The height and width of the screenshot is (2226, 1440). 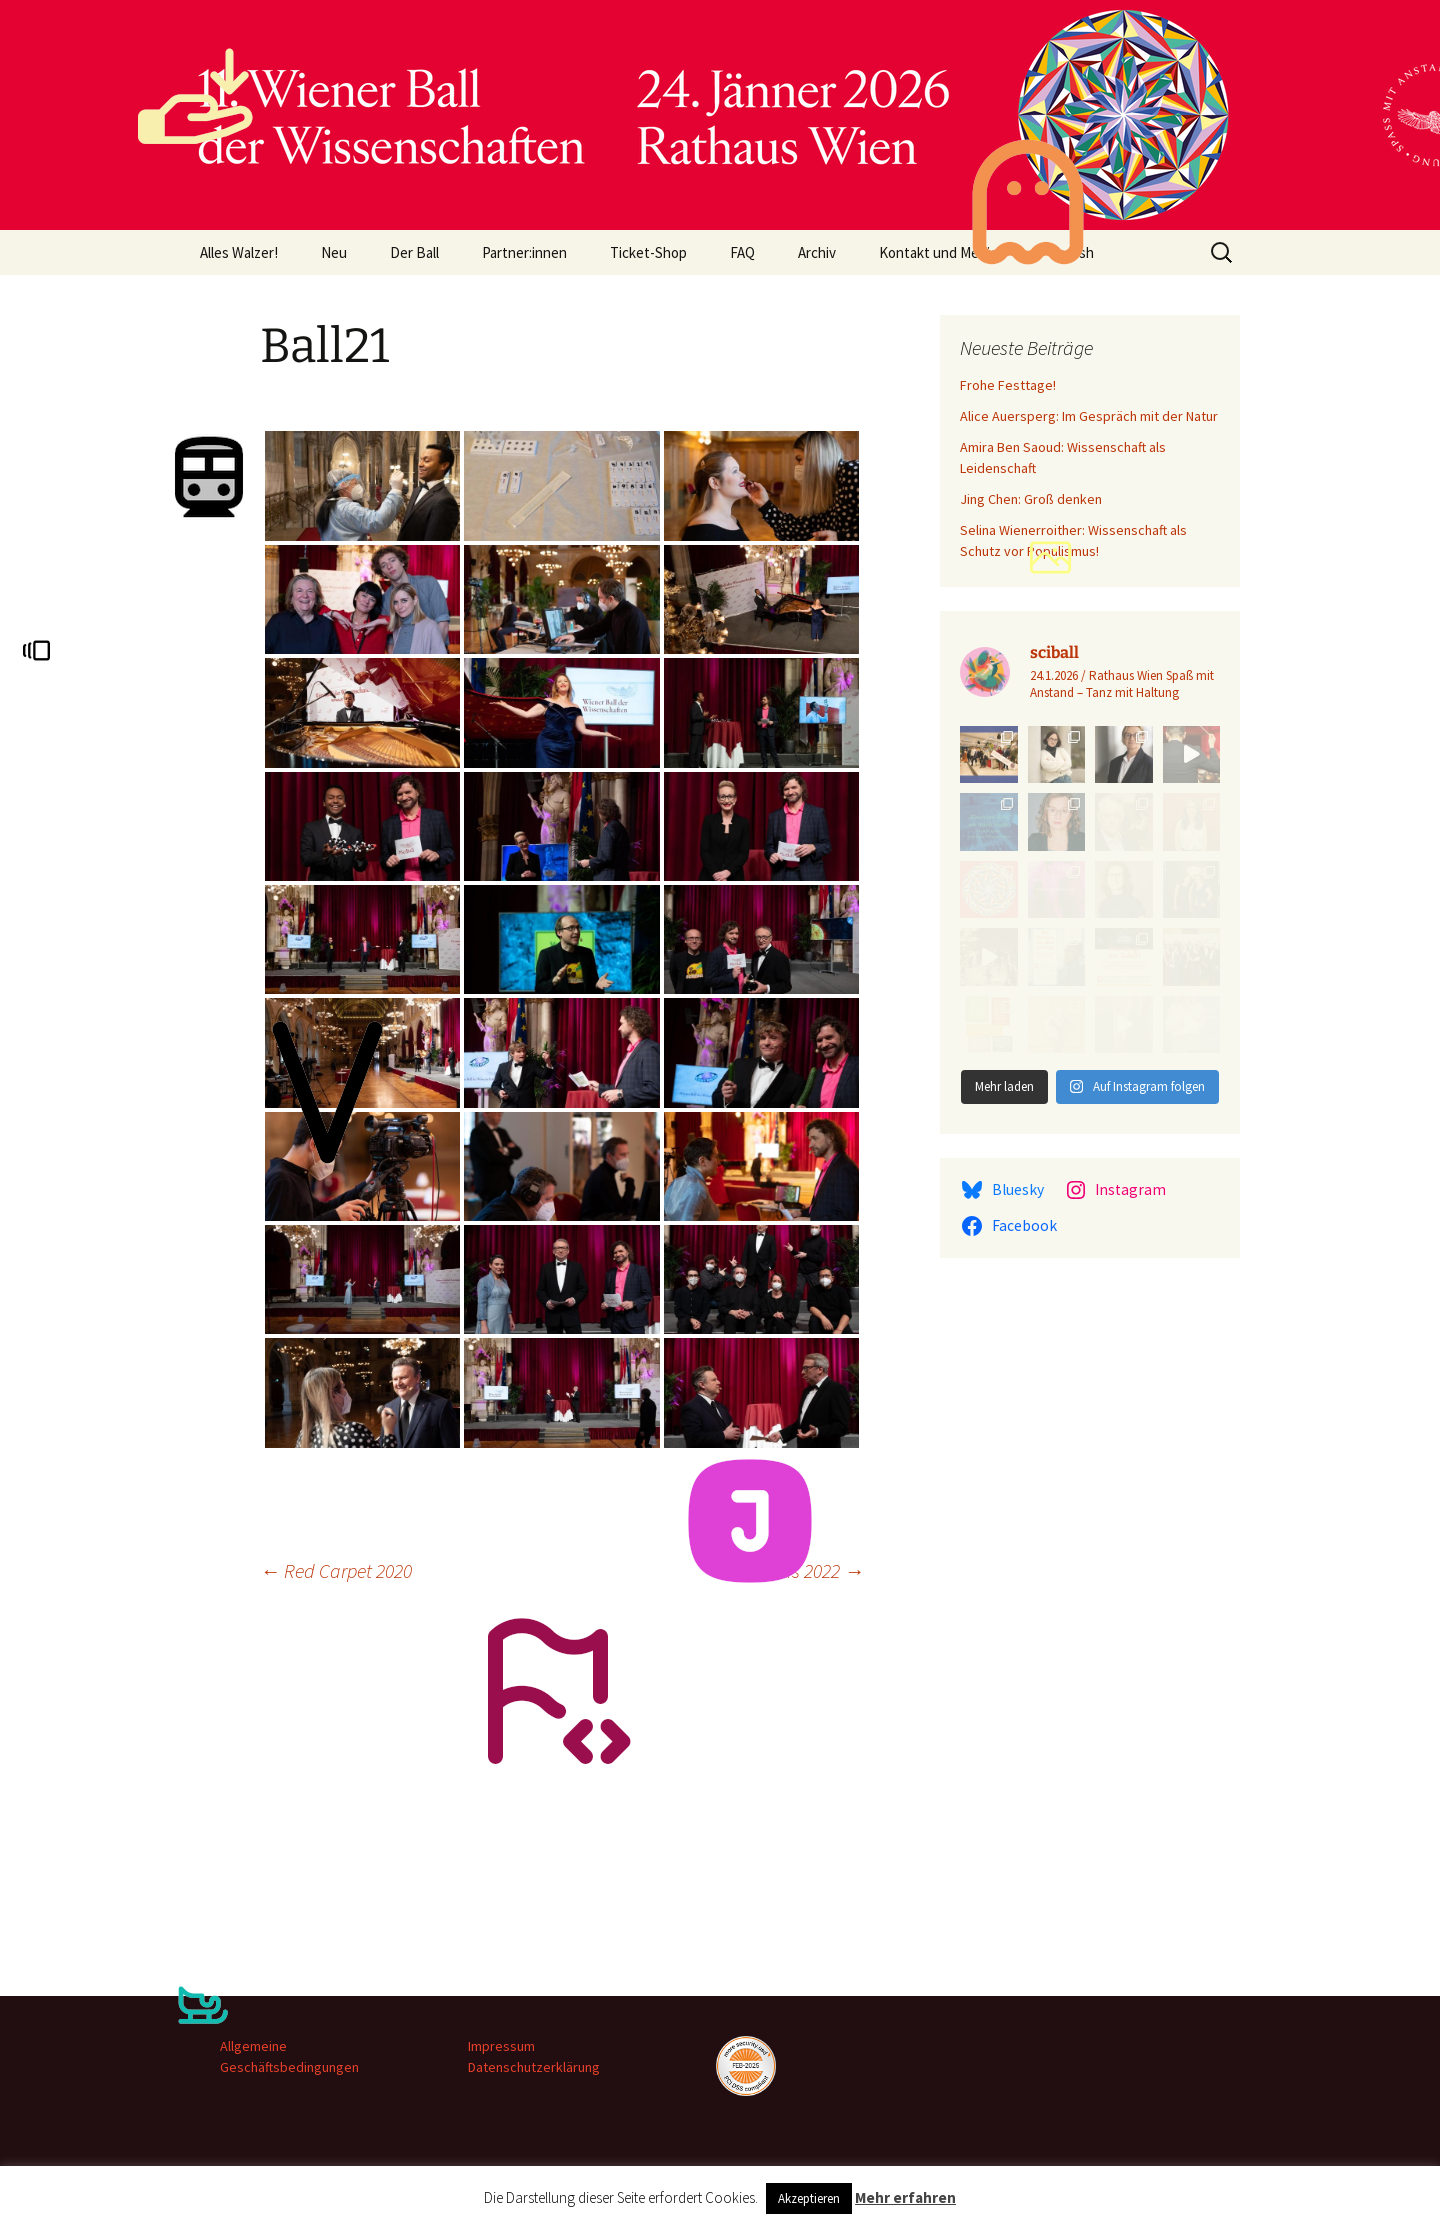 What do you see at coordinates (1028, 202) in the screenshot?
I see `toggle ghost mode or invisible status` at bounding box center [1028, 202].